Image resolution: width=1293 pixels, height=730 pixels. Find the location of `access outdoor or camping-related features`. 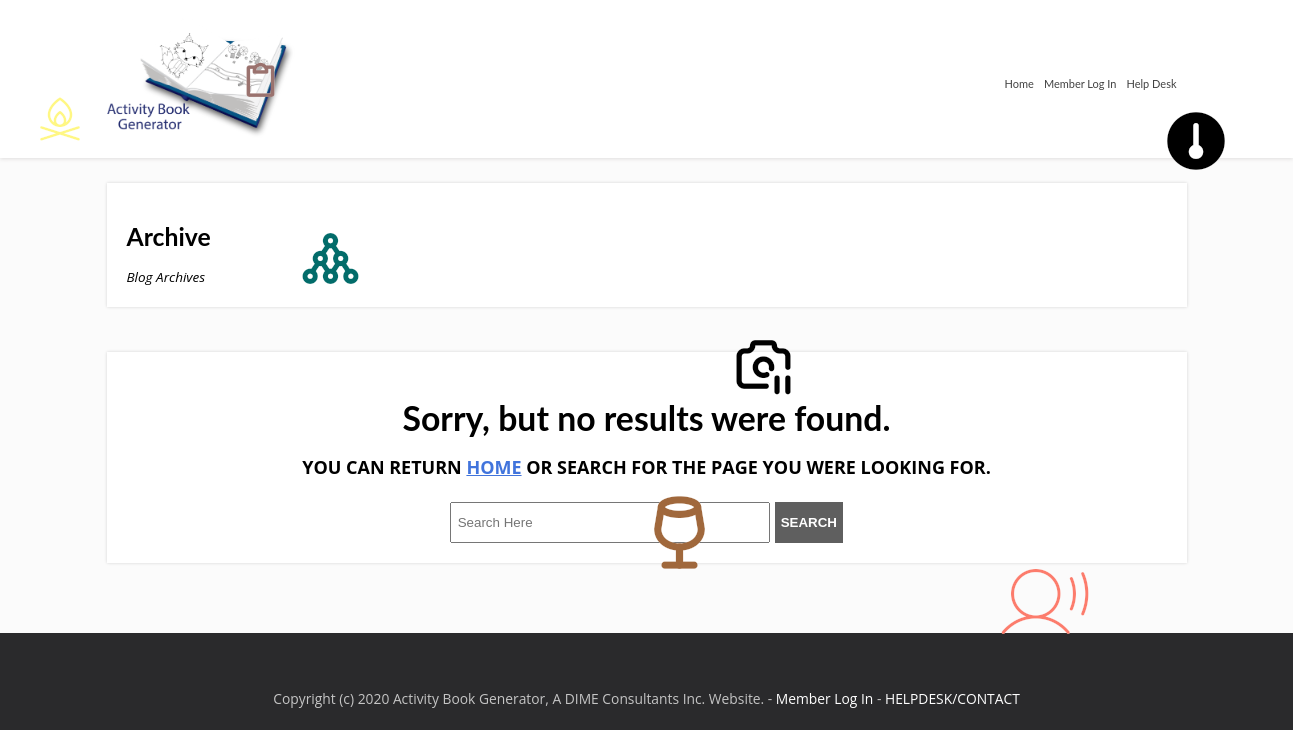

access outdoor or camping-related features is located at coordinates (60, 119).